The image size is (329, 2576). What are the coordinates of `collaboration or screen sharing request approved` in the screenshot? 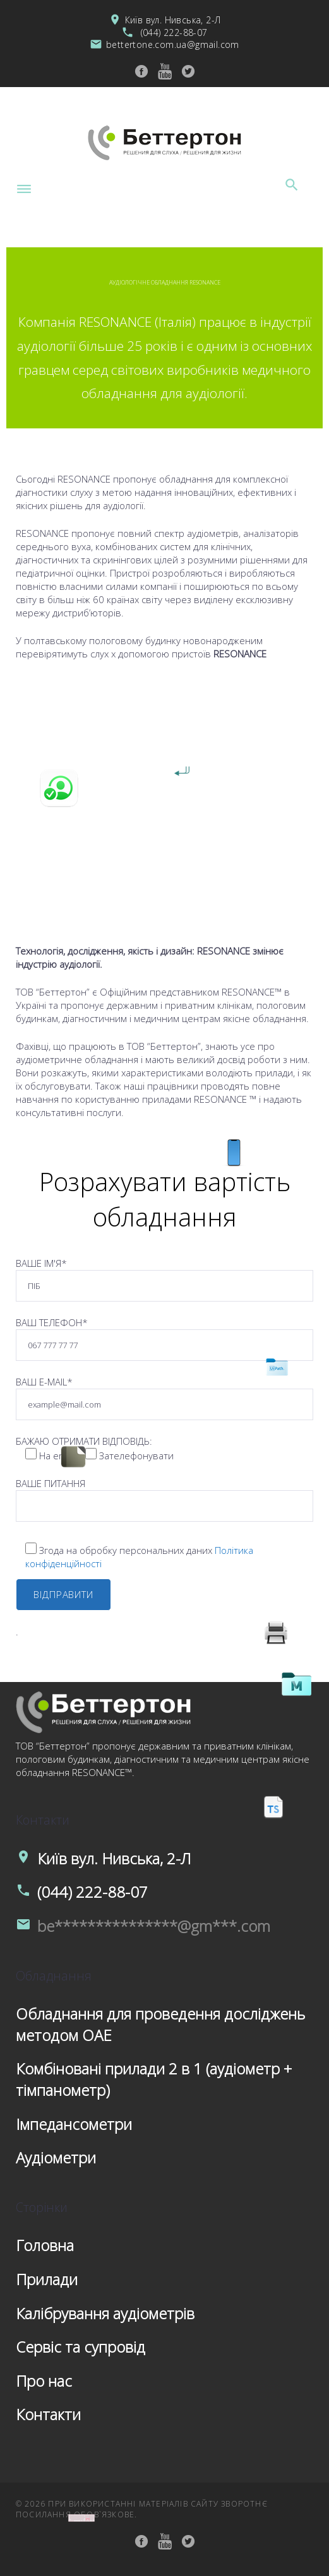 It's located at (59, 787).